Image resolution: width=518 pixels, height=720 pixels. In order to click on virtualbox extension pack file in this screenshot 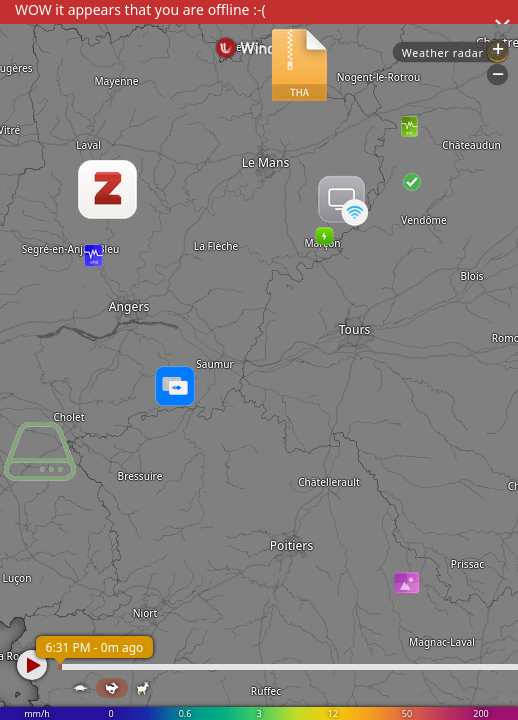, I will do `click(409, 126)`.